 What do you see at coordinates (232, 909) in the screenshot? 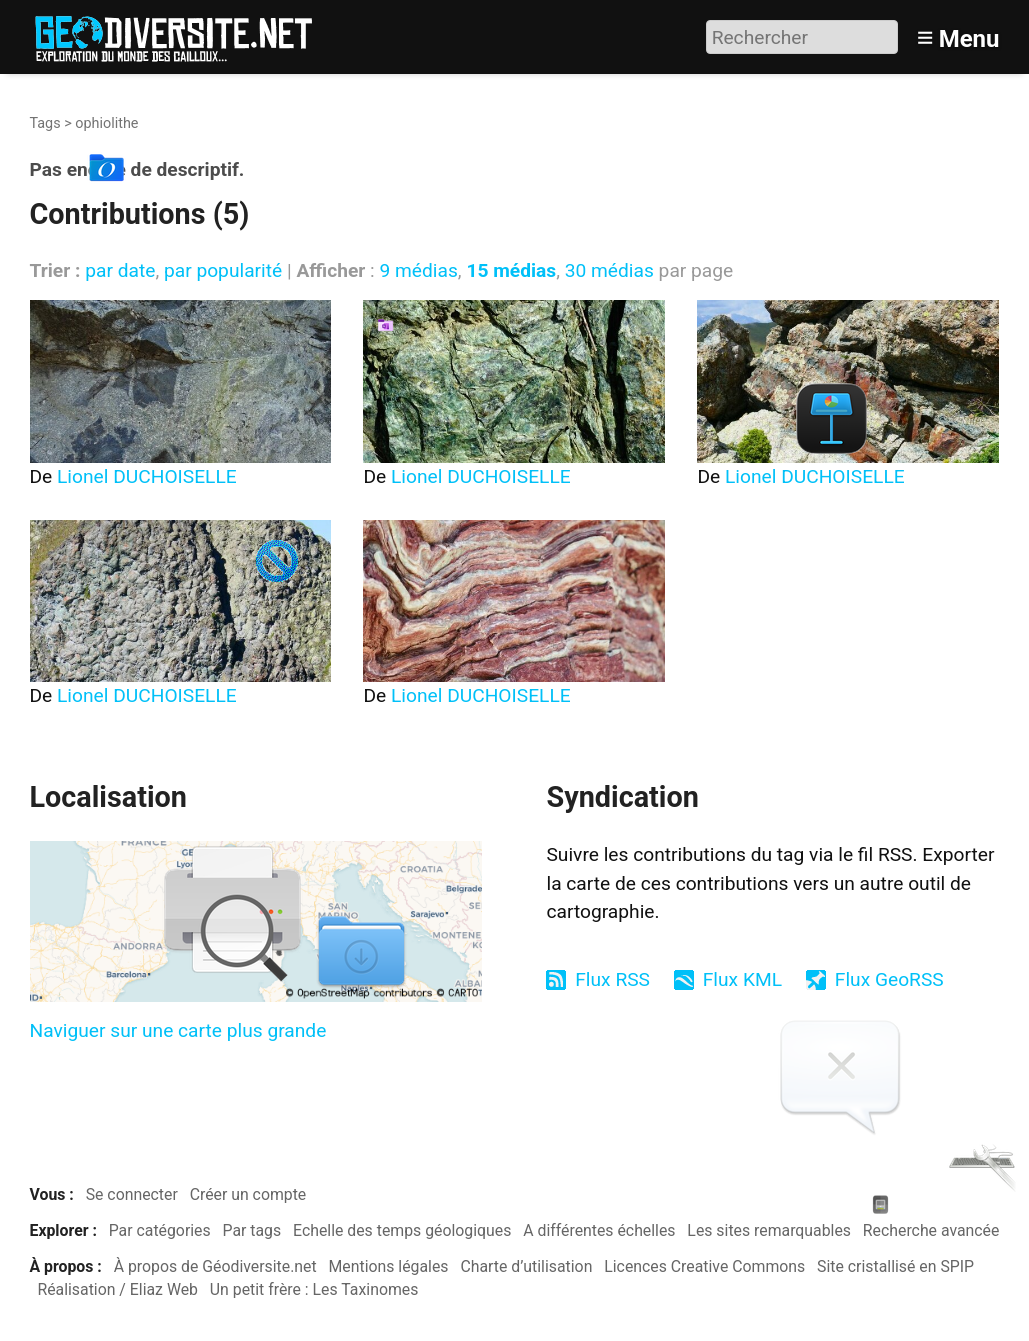
I see `preview document before printing` at bounding box center [232, 909].